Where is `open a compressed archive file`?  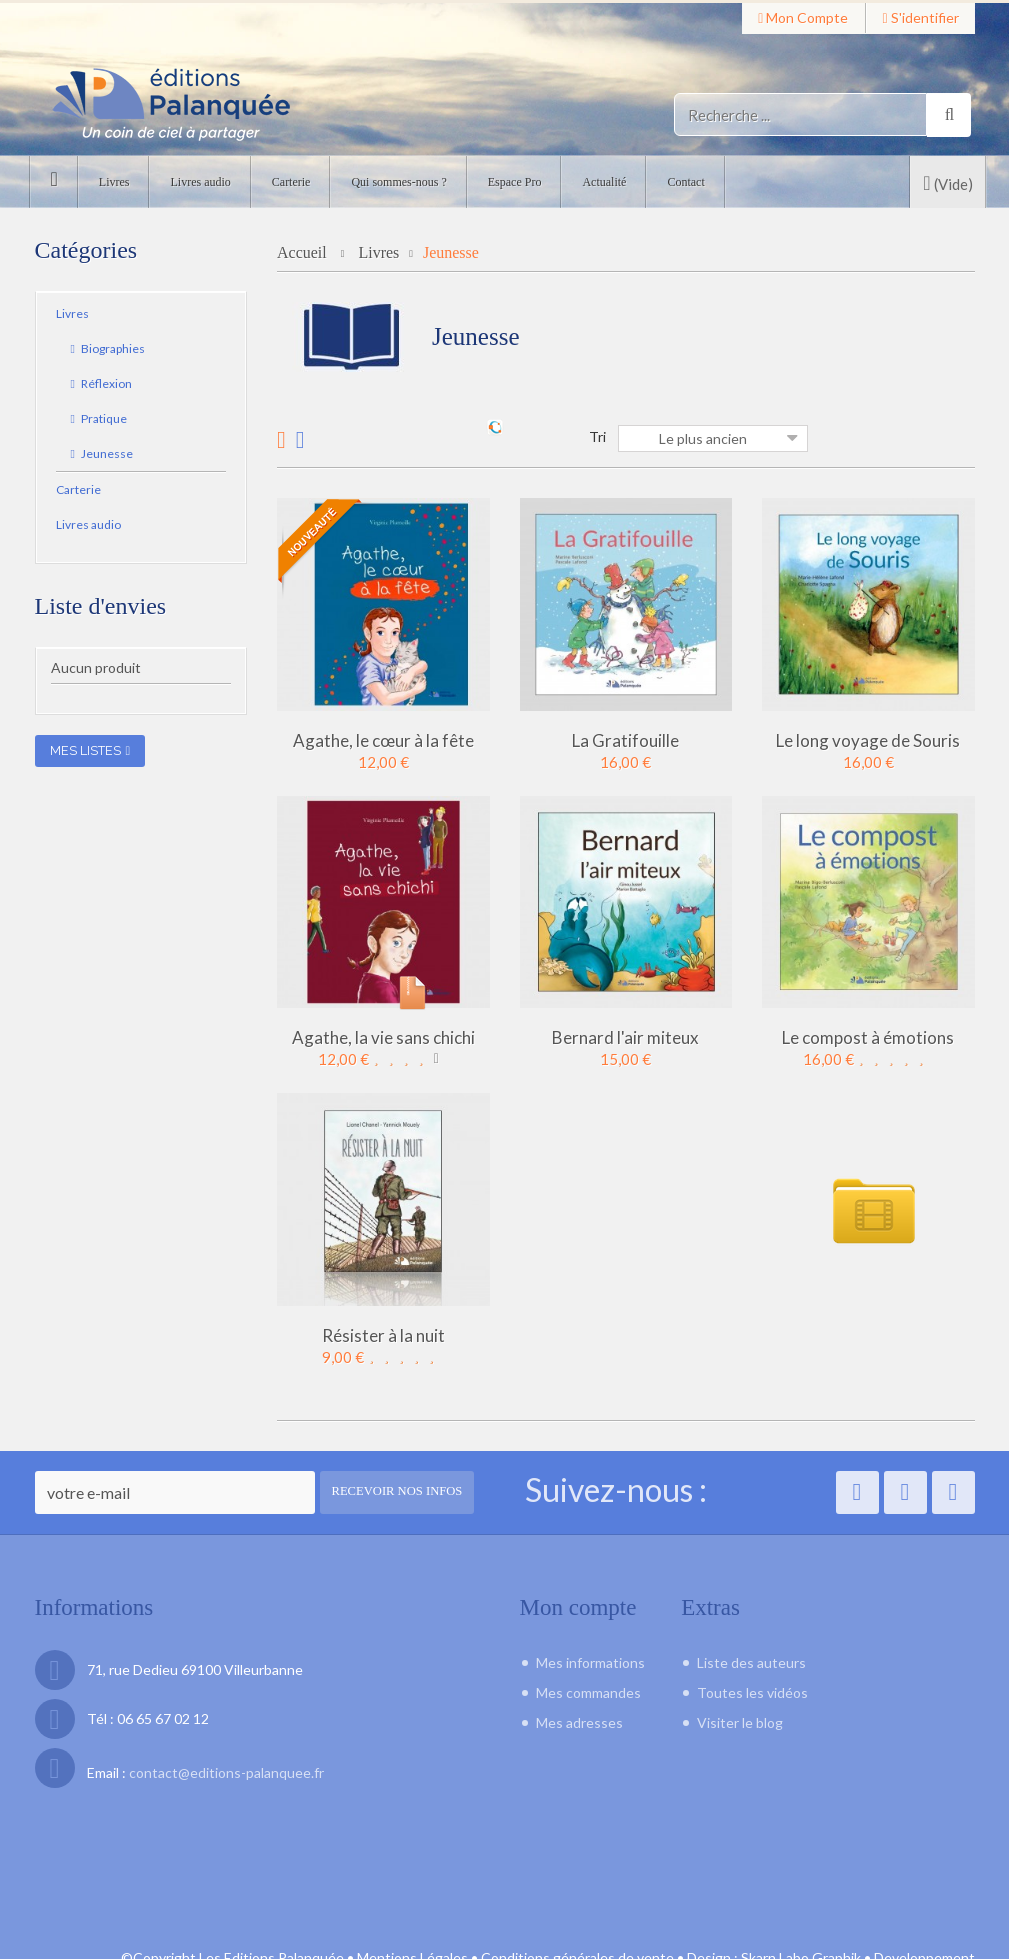
open a compressed archive file is located at coordinates (412, 993).